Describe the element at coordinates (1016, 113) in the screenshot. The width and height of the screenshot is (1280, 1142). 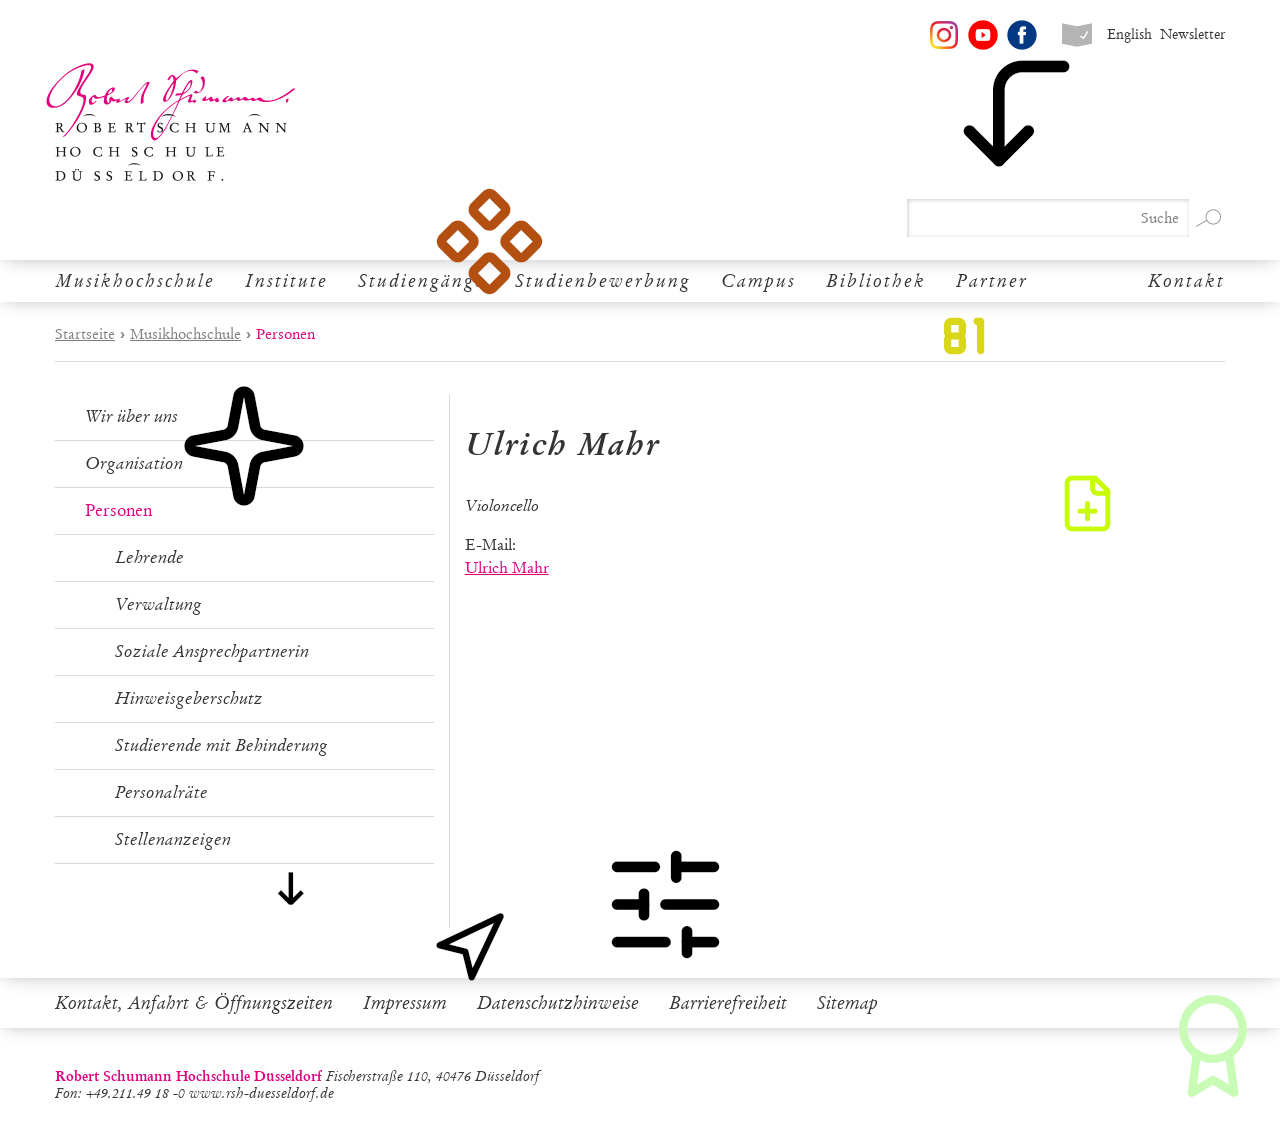
I see `go back and down in navigation` at that location.